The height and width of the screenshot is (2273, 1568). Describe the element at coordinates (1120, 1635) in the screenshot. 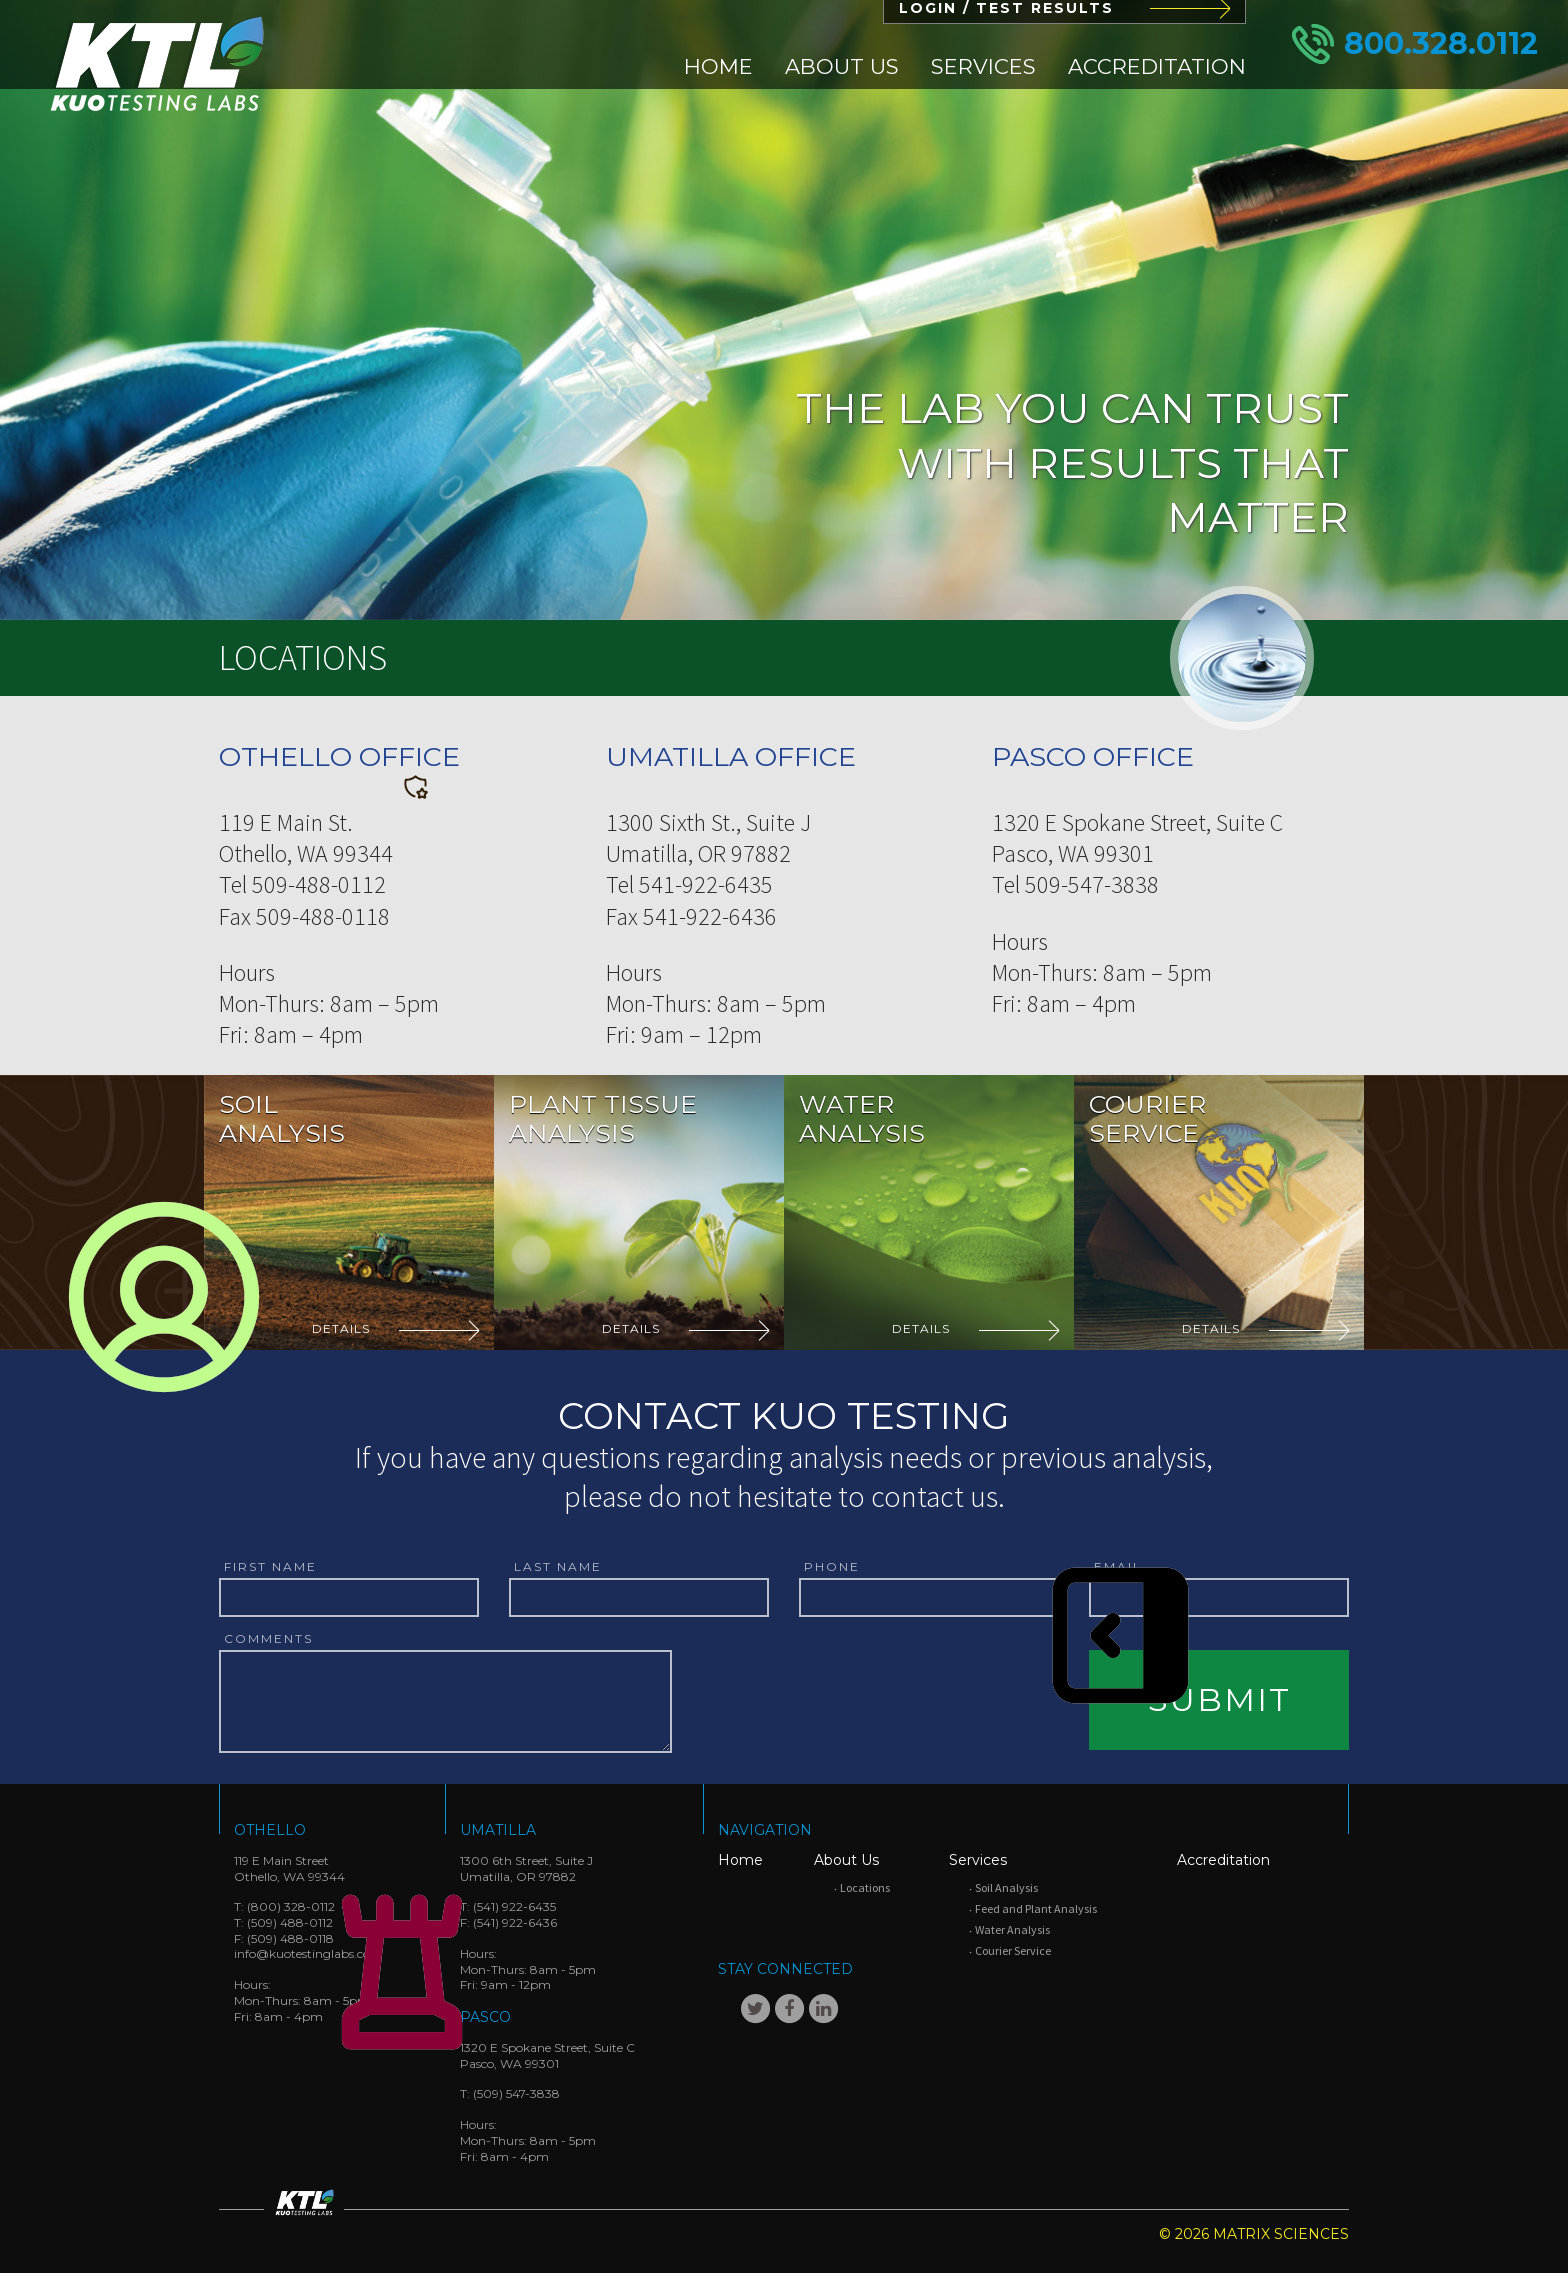

I see `expand the right sidebar panel` at that location.